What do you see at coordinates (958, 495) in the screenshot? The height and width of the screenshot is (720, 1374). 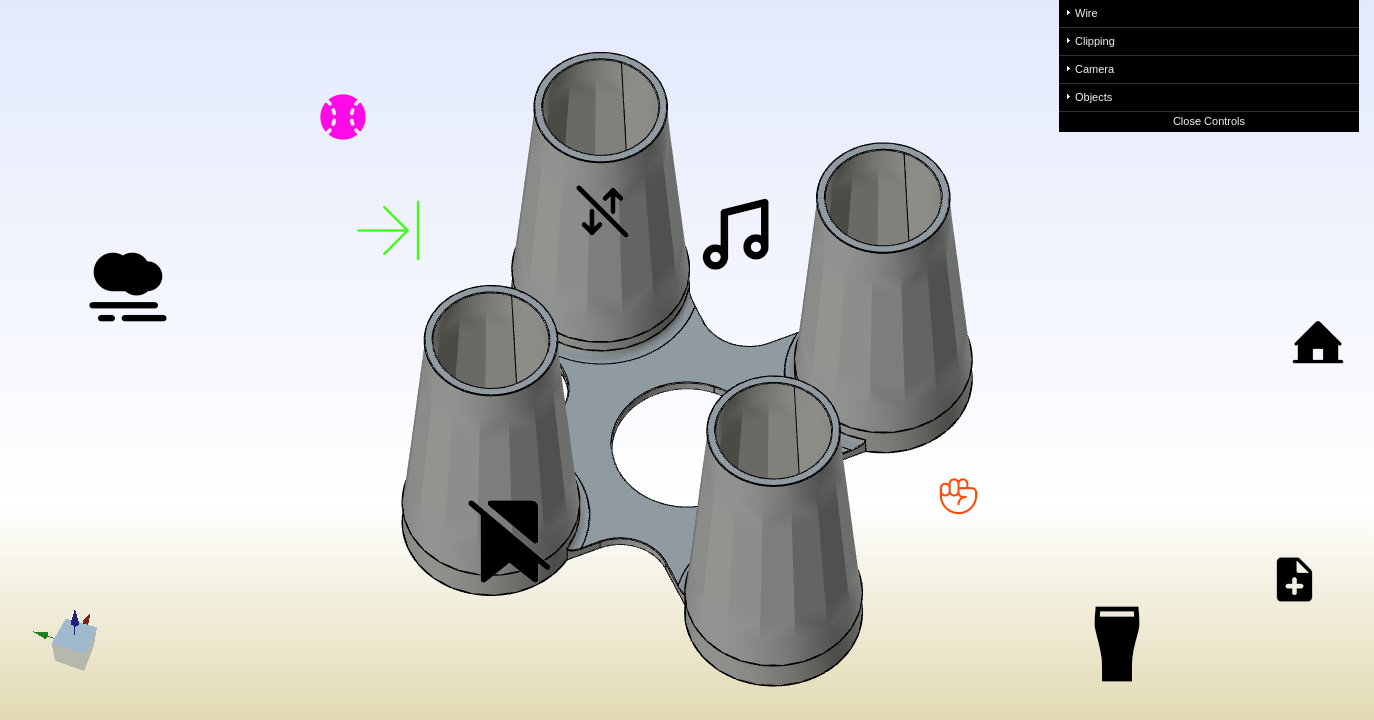 I see `indicates solidarity or support` at bounding box center [958, 495].